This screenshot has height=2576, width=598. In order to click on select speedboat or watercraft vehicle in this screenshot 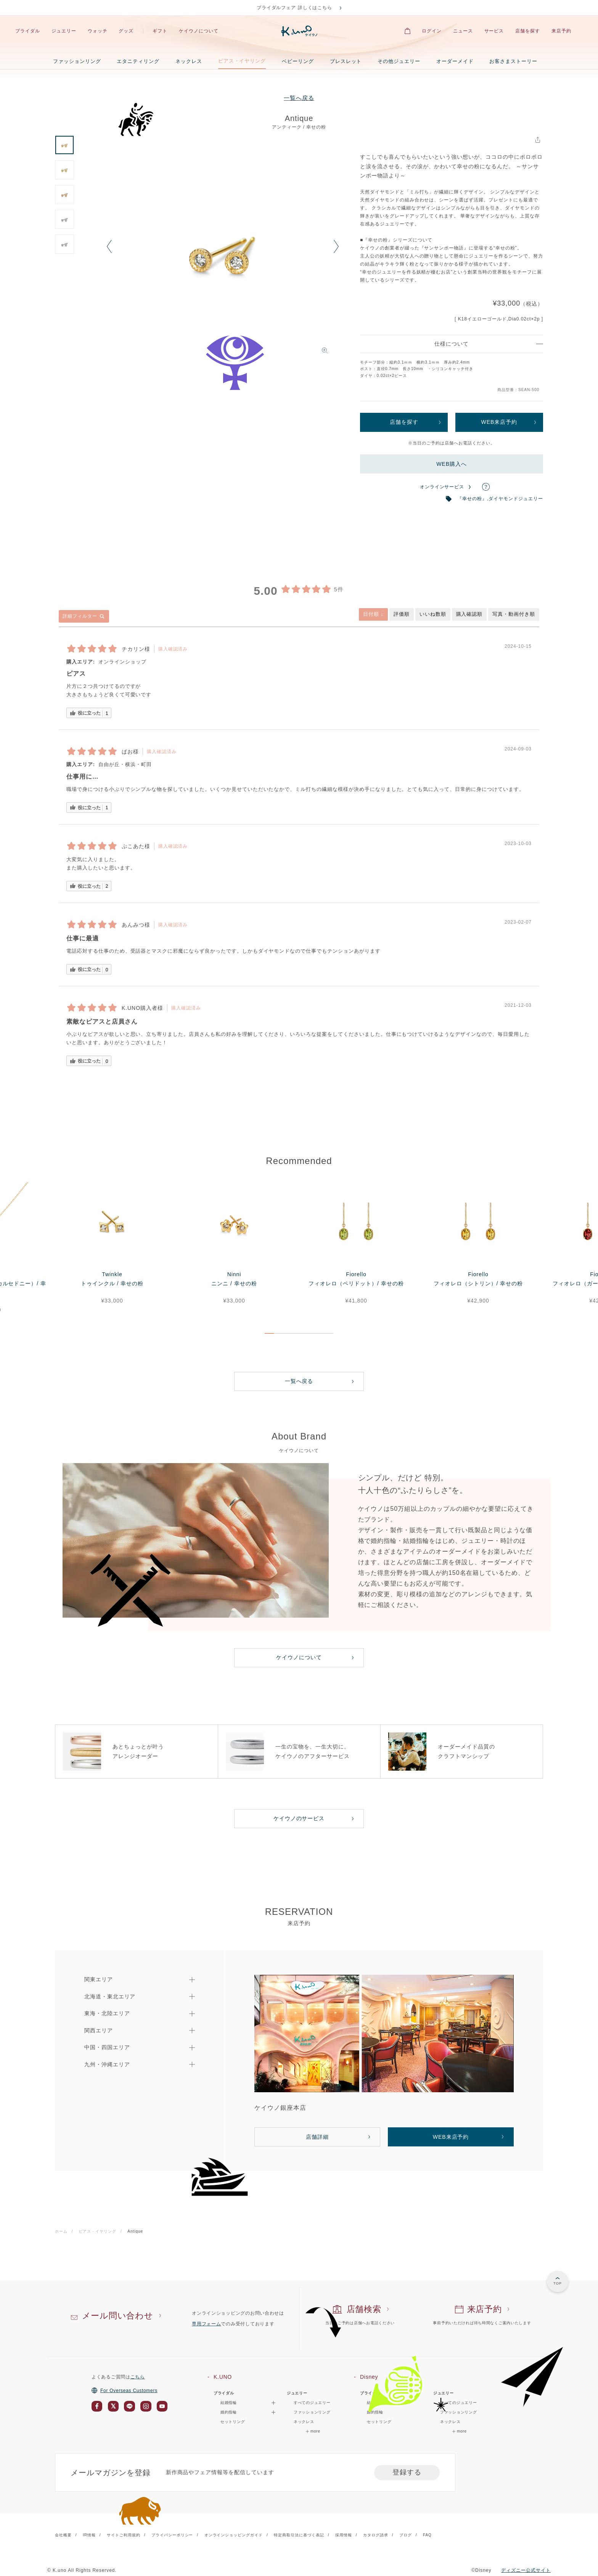, I will do `click(220, 2168)`.